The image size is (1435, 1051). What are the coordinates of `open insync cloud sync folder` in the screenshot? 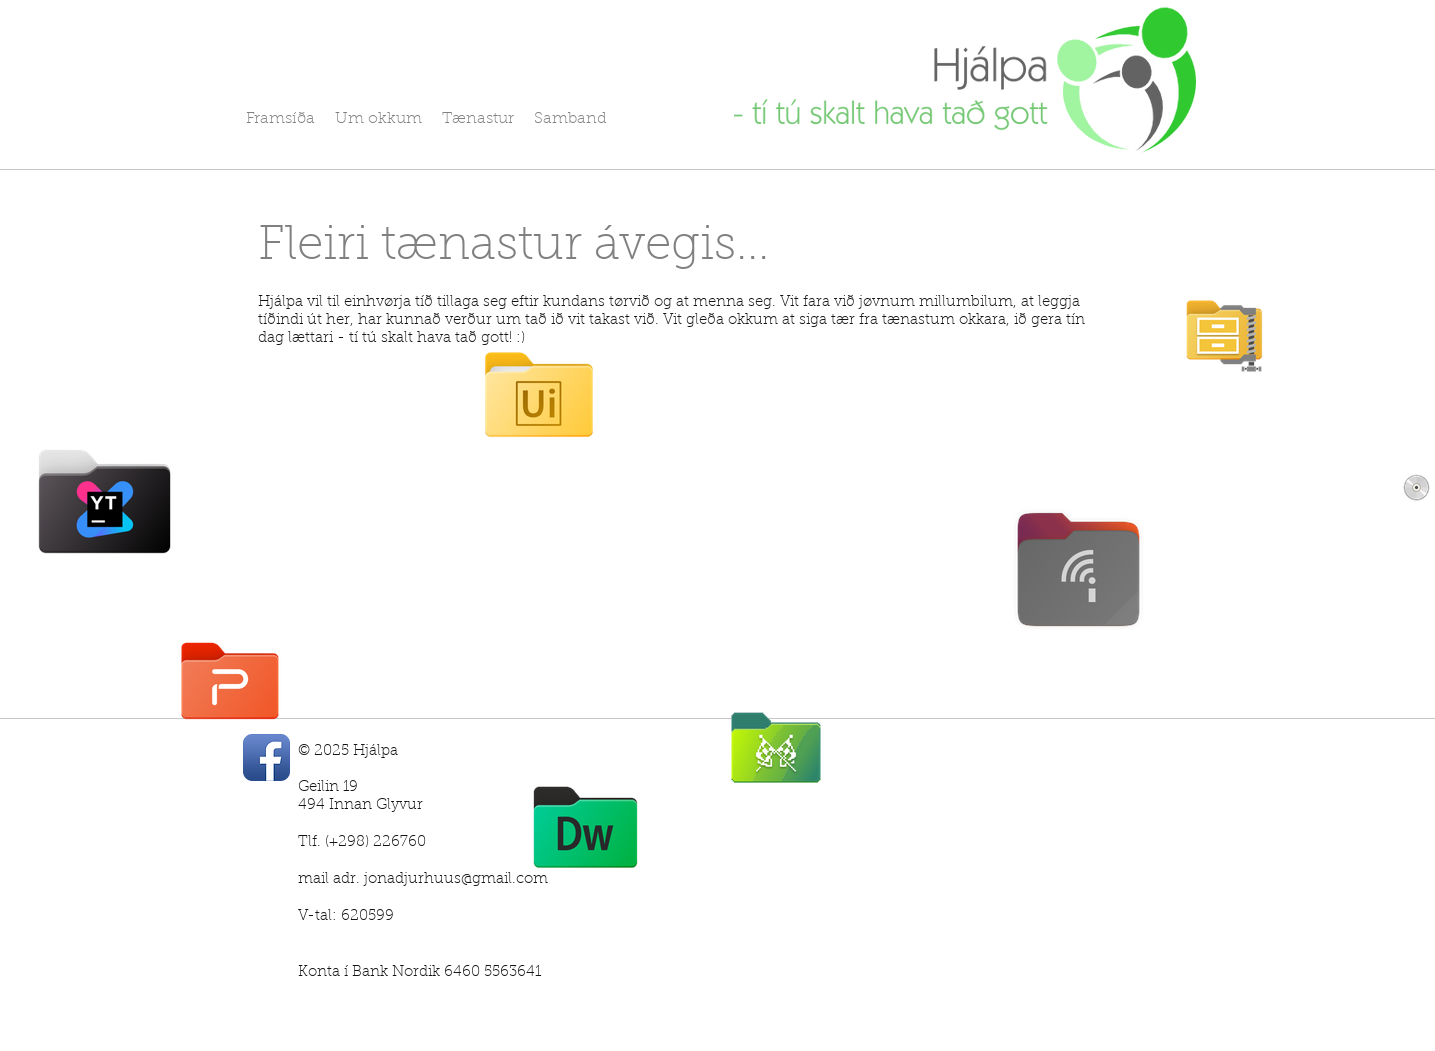 It's located at (1078, 569).